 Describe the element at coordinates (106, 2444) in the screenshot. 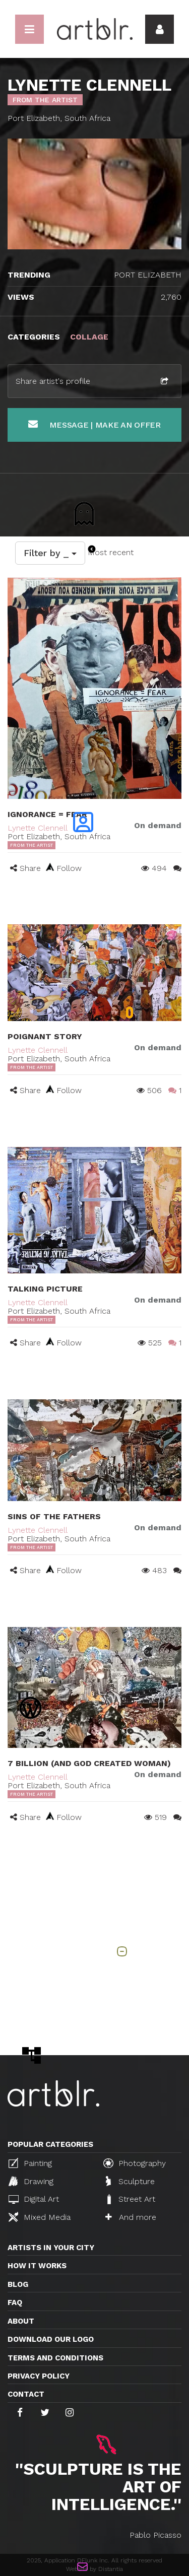

I see `connect to mysql database` at that location.